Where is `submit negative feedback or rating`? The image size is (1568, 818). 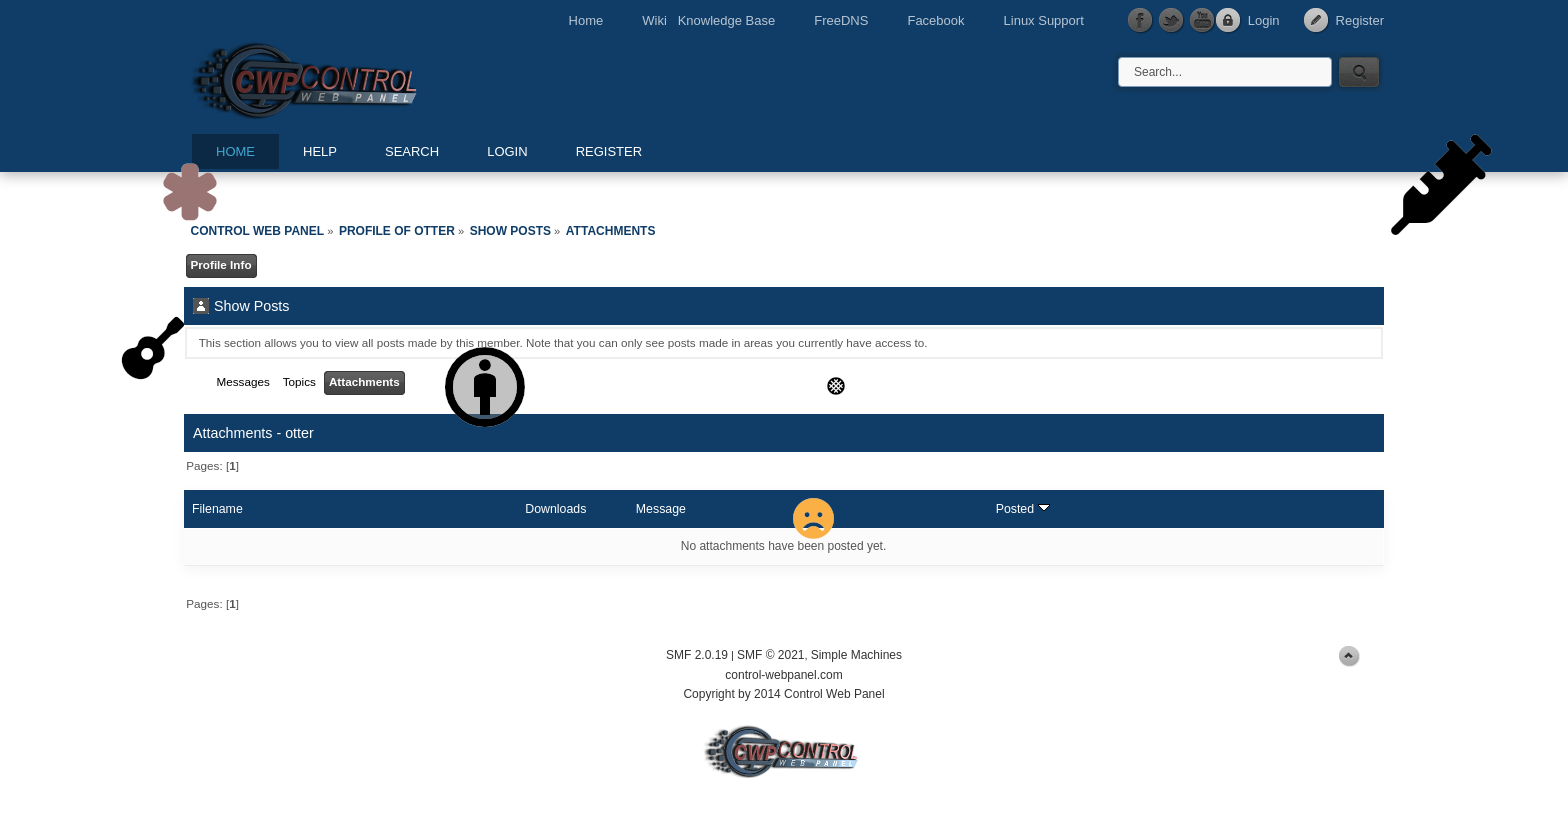 submit negative feedback or rating is located at coordinates (813, 518).